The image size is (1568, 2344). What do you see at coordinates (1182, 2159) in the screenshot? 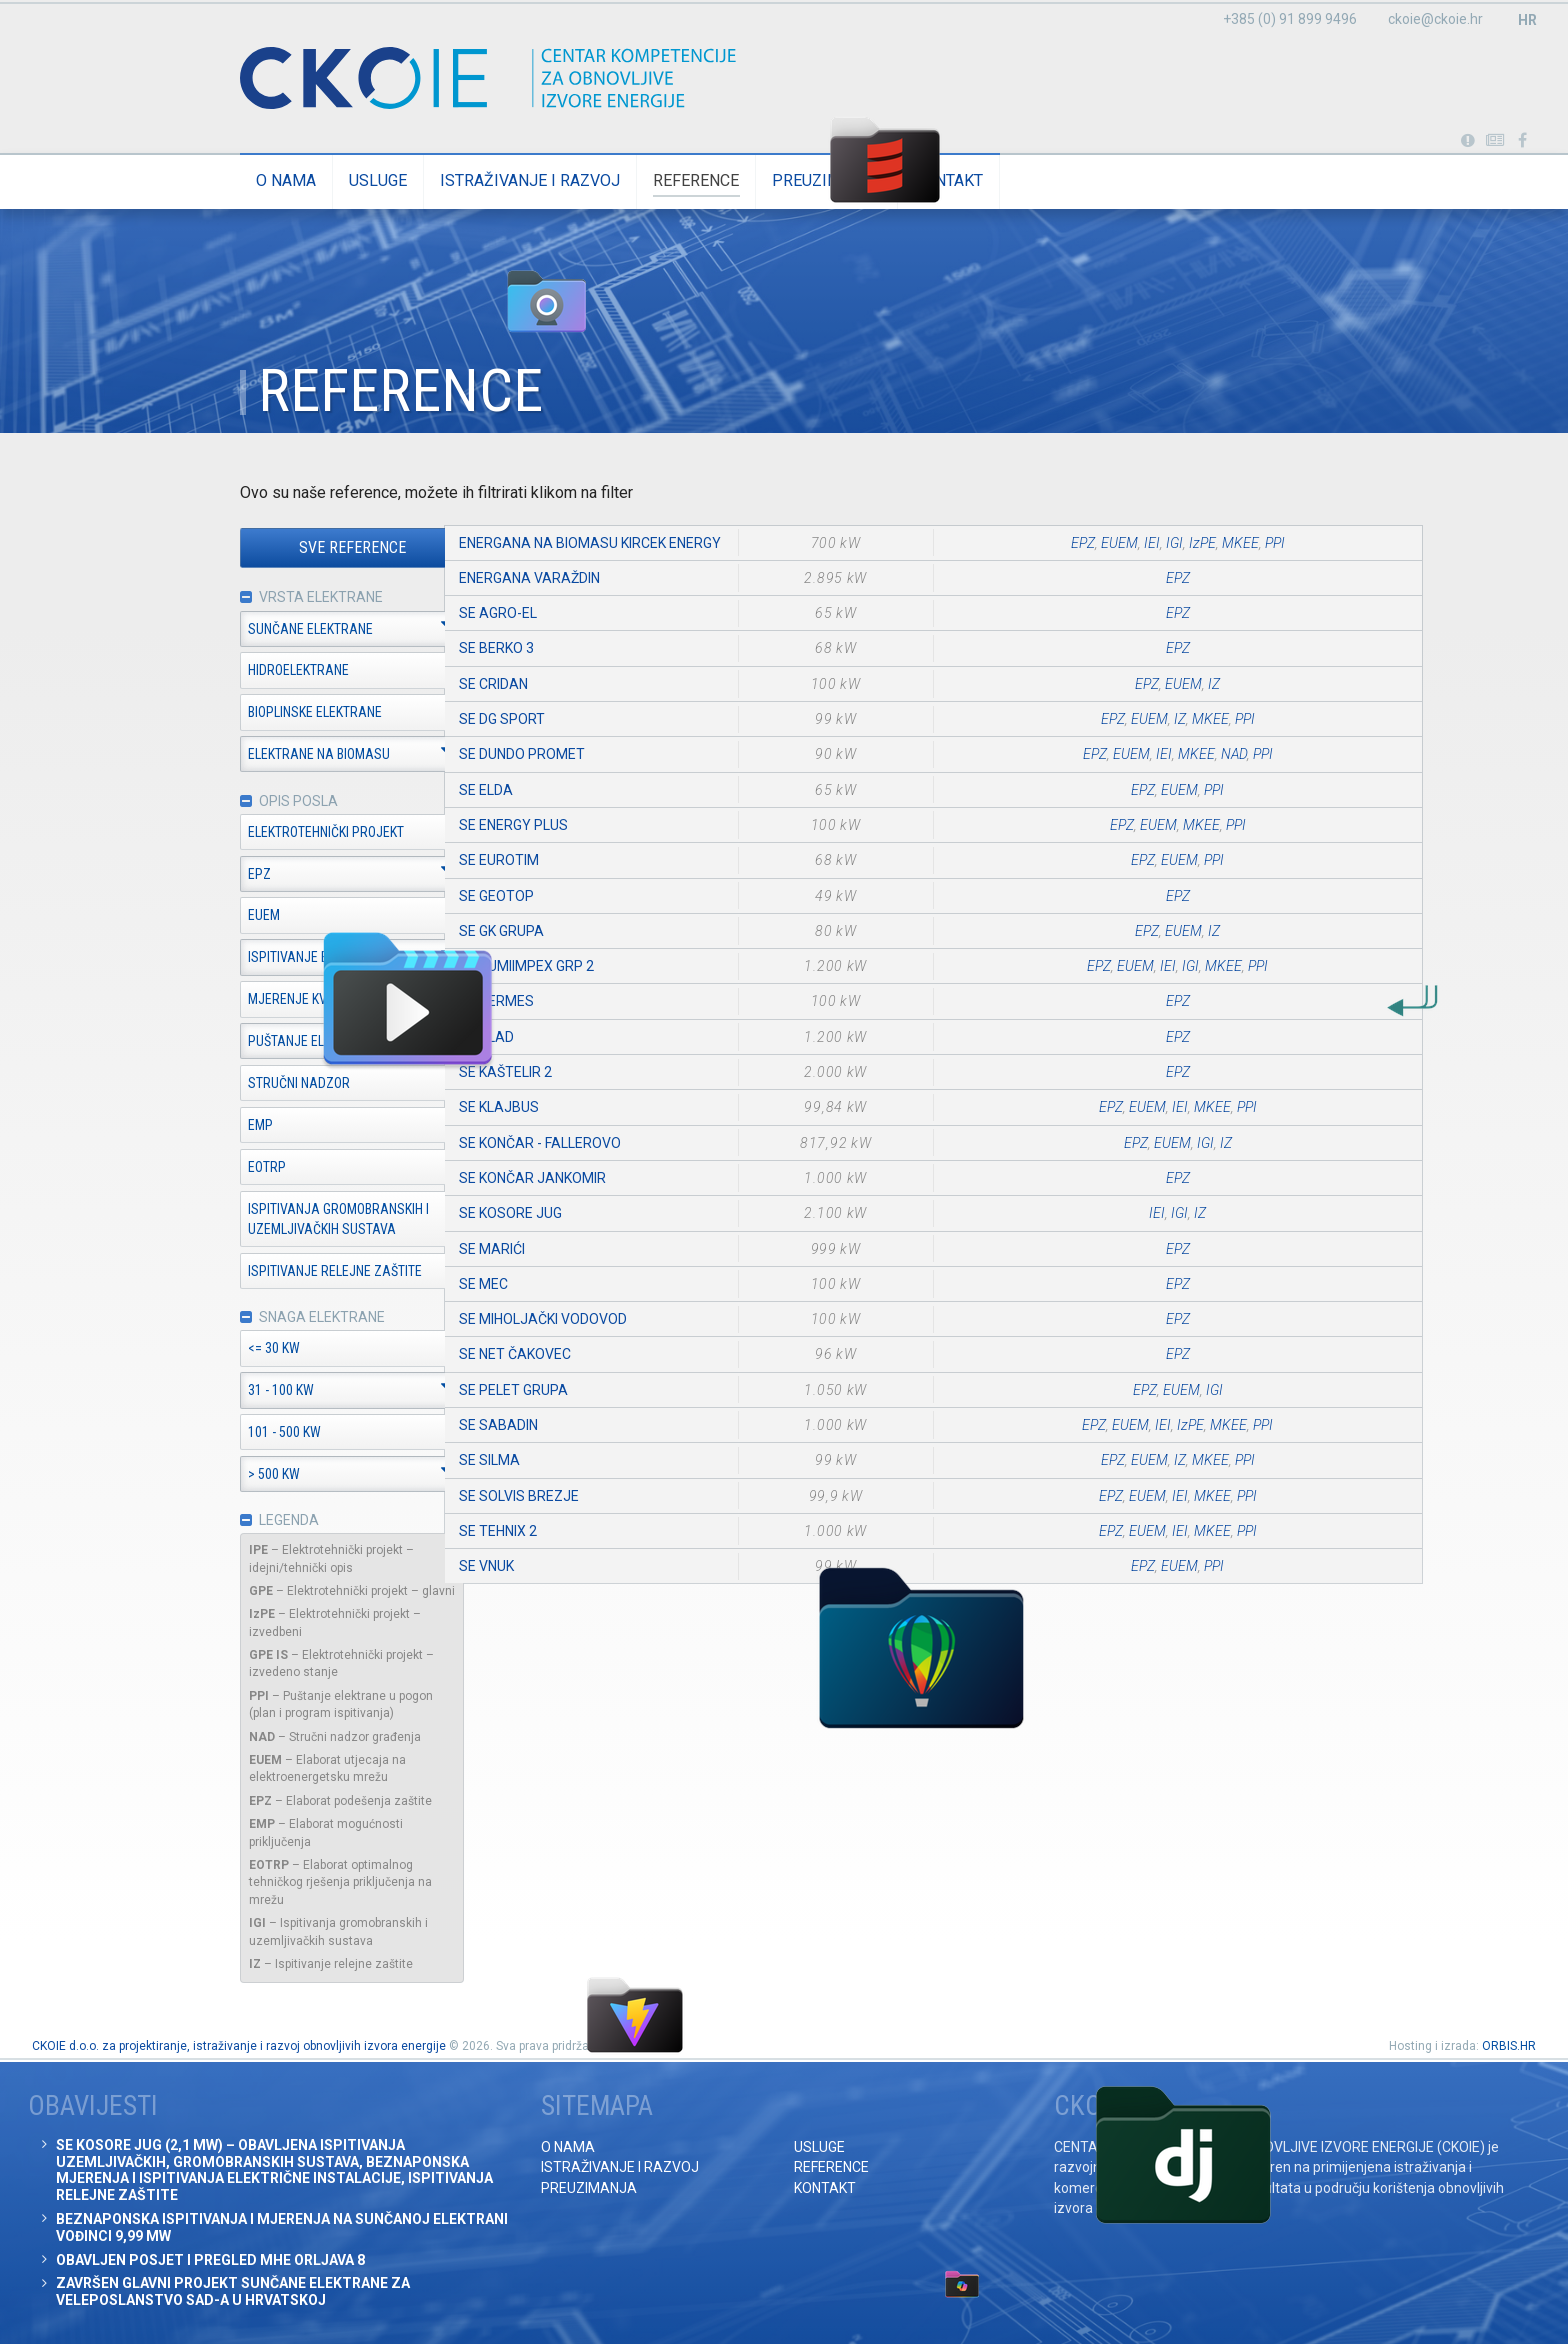
I see `folder containing django project files` at bounding box center [1182, 2159].